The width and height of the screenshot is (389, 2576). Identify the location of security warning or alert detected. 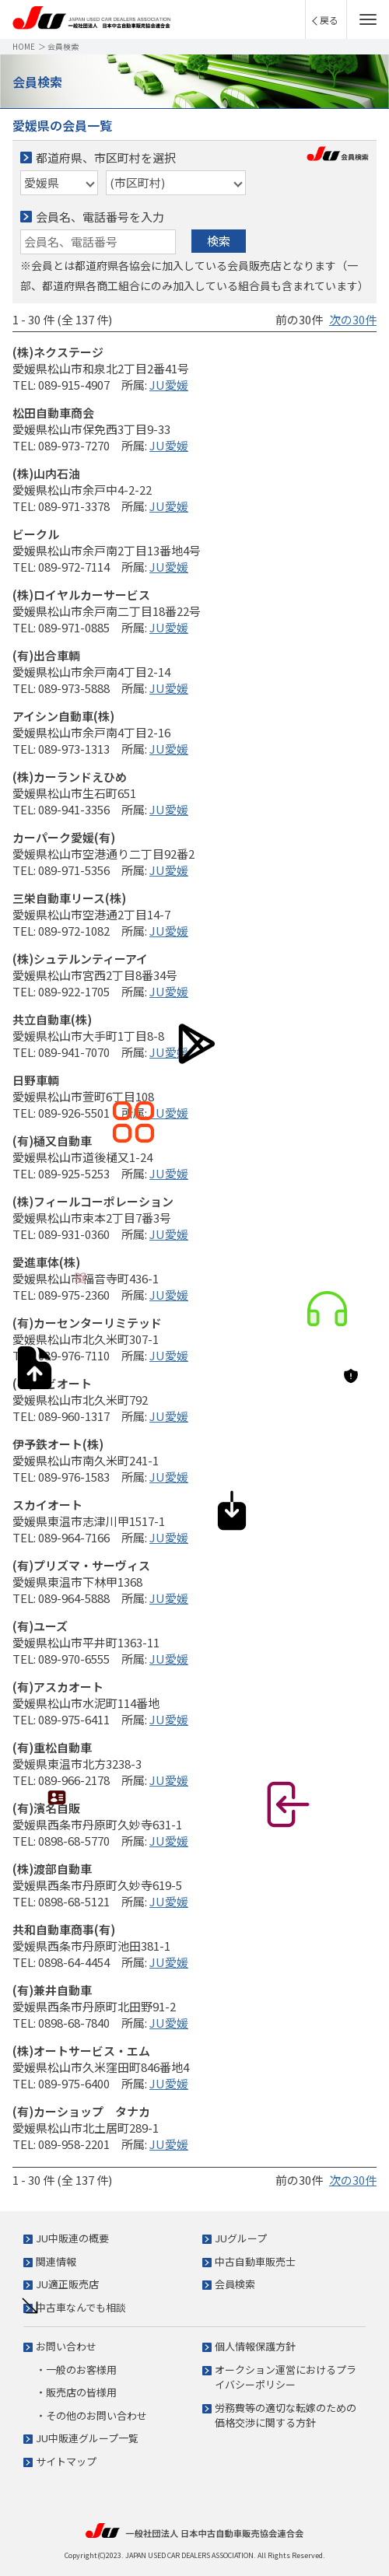
(351, 1376).